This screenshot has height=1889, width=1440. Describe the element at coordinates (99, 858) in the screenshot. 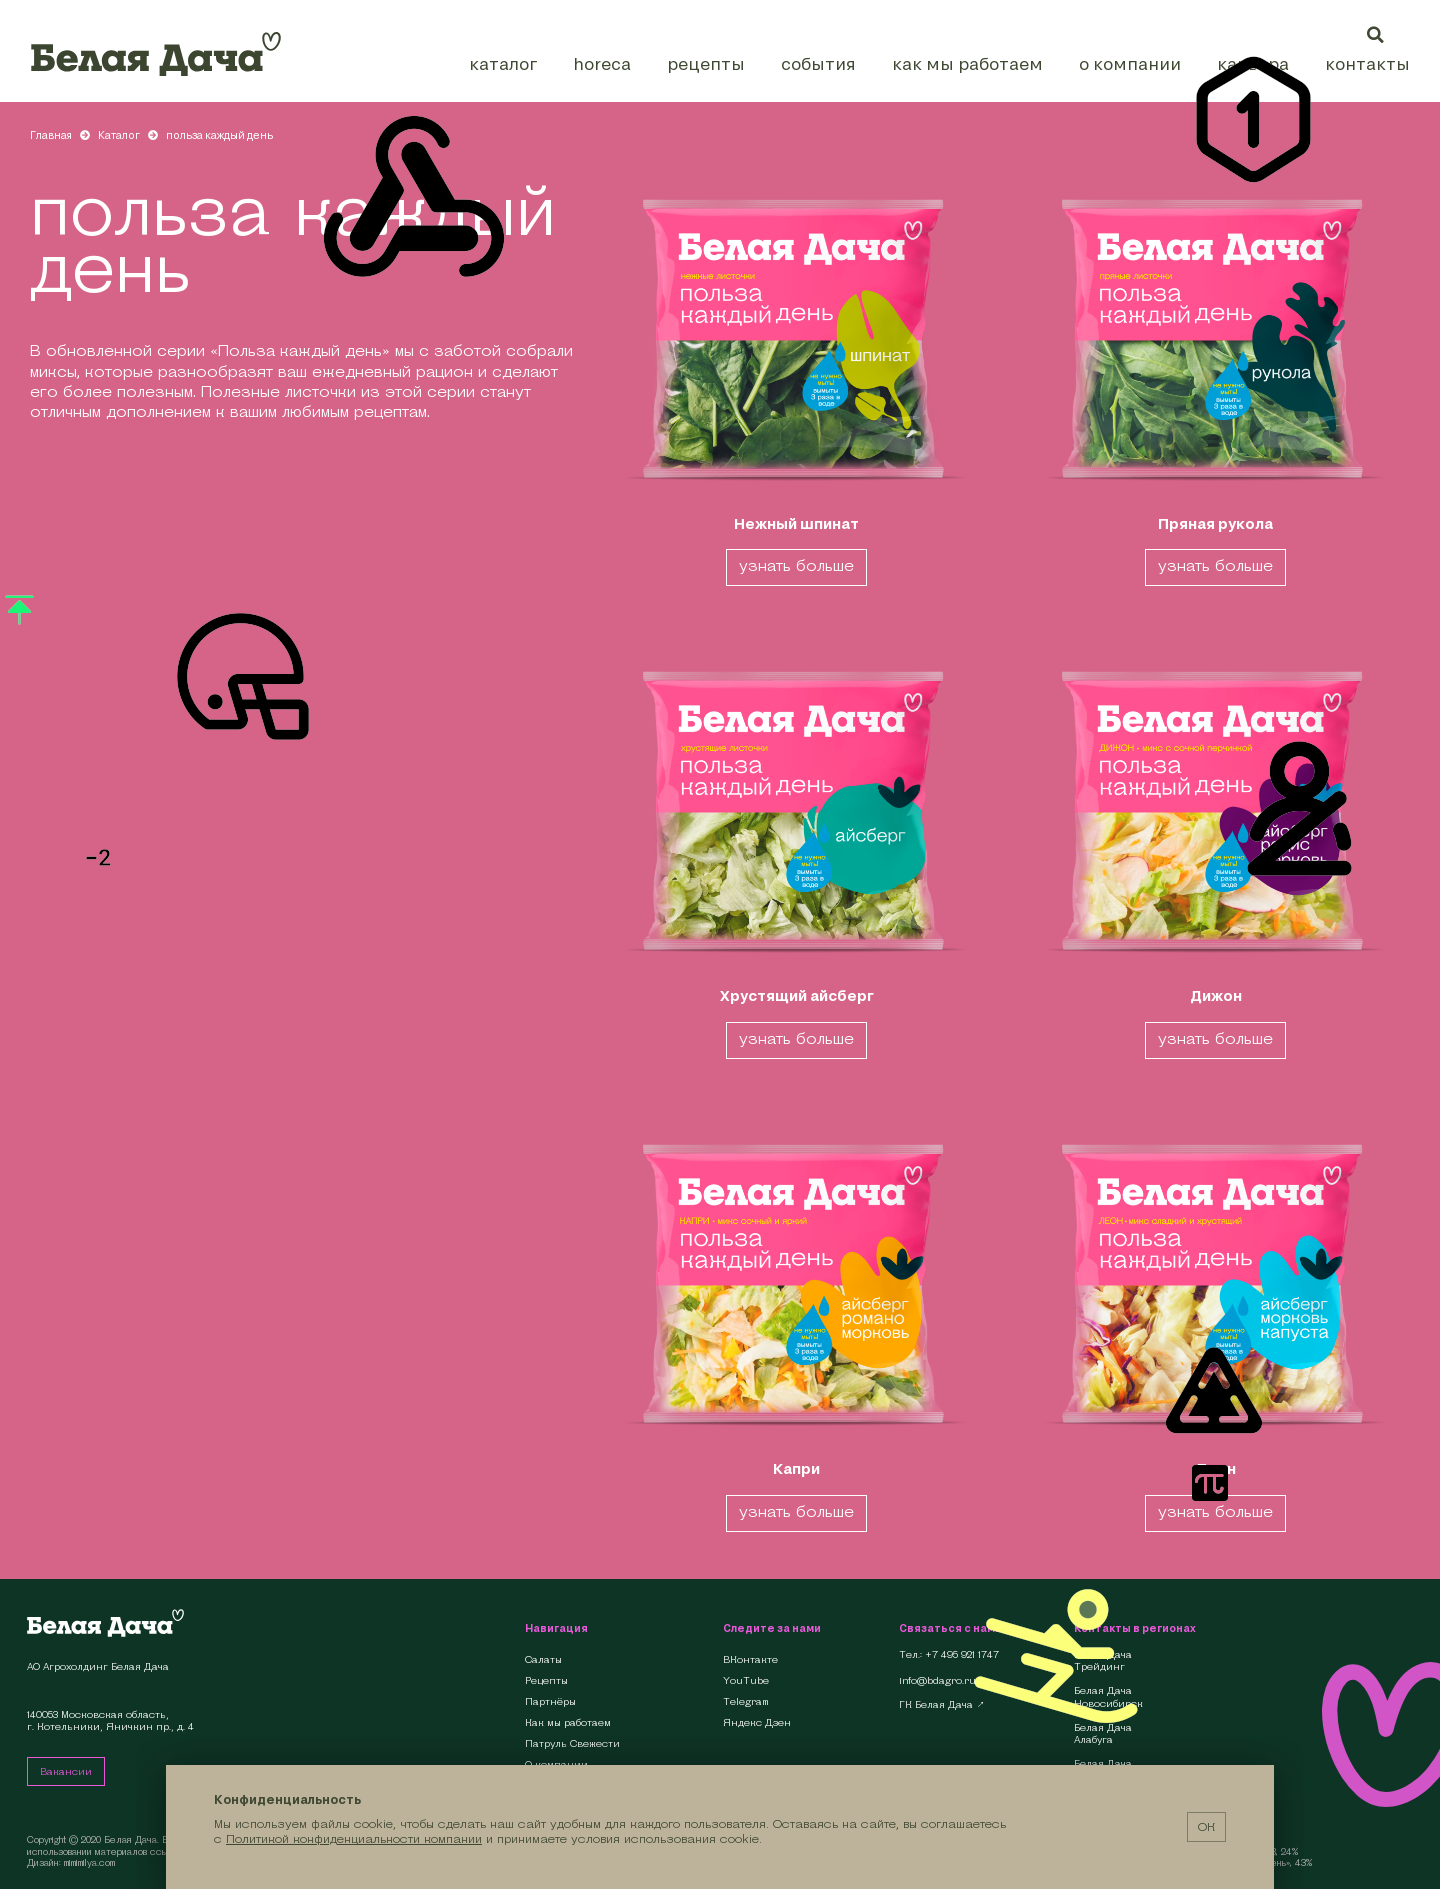

I see `decrease exposure by 2 stops in photo editing` at that location.